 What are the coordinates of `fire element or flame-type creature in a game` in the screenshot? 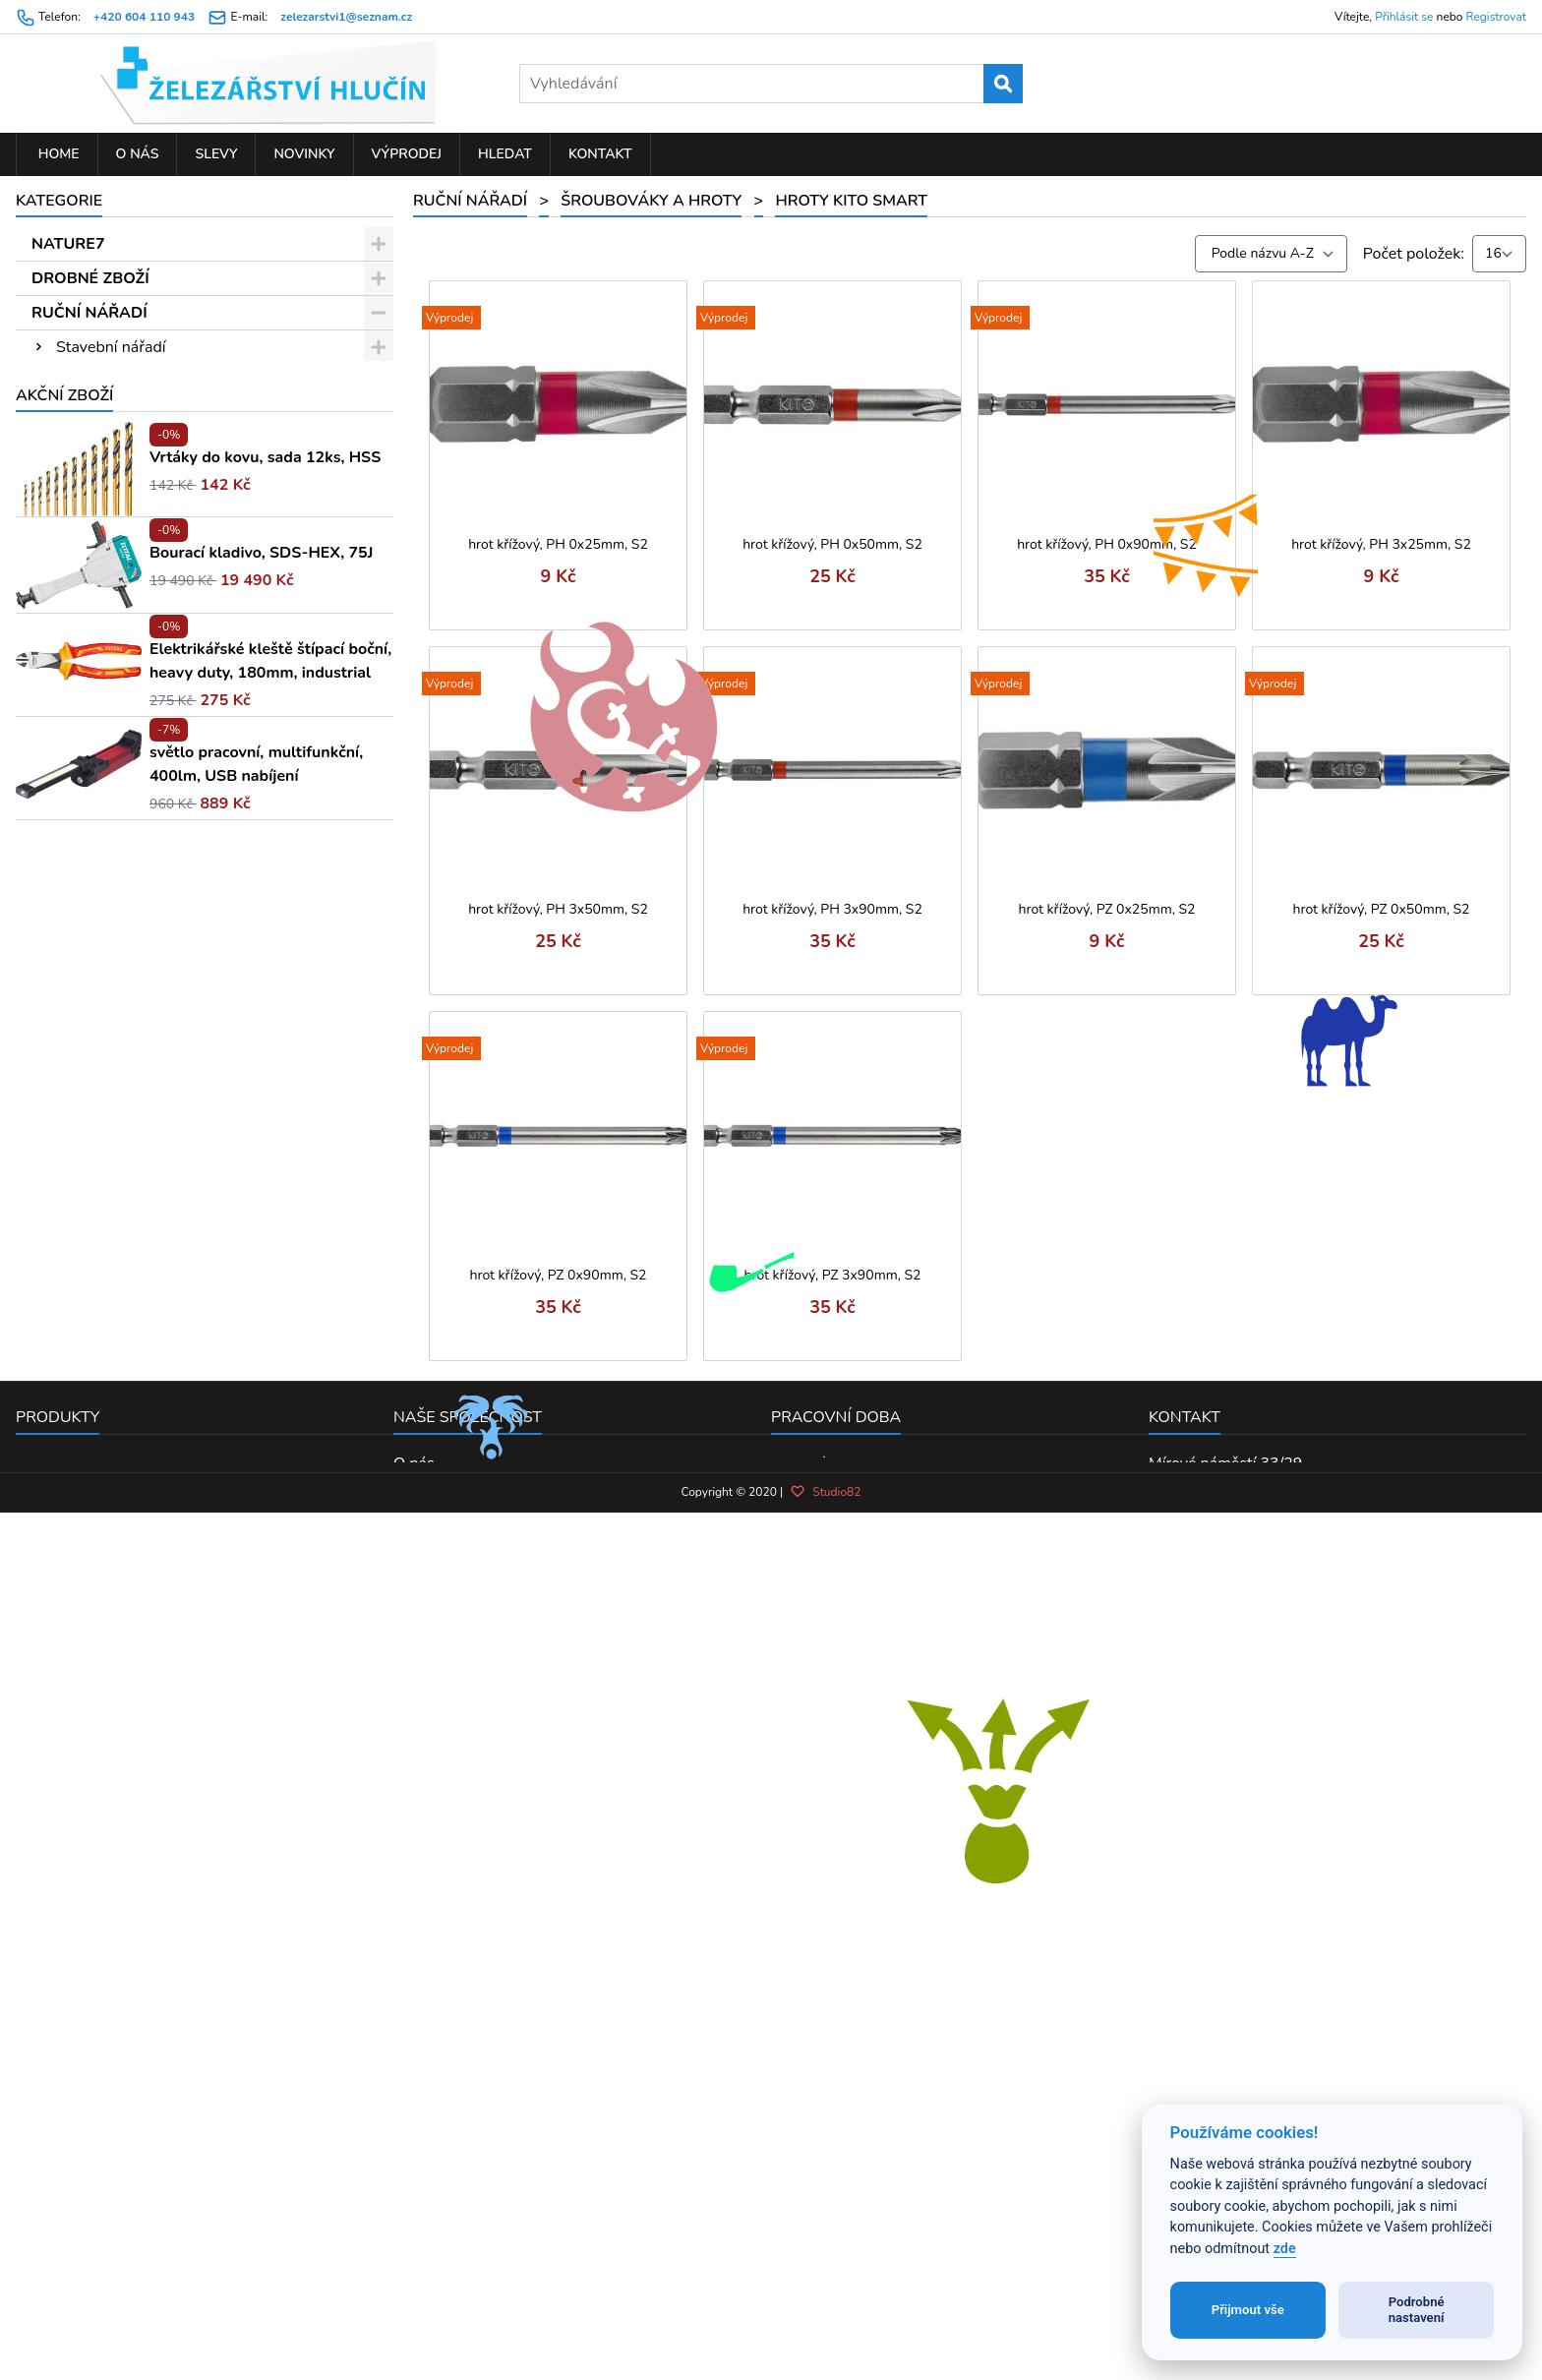 It's located at (619, 714).